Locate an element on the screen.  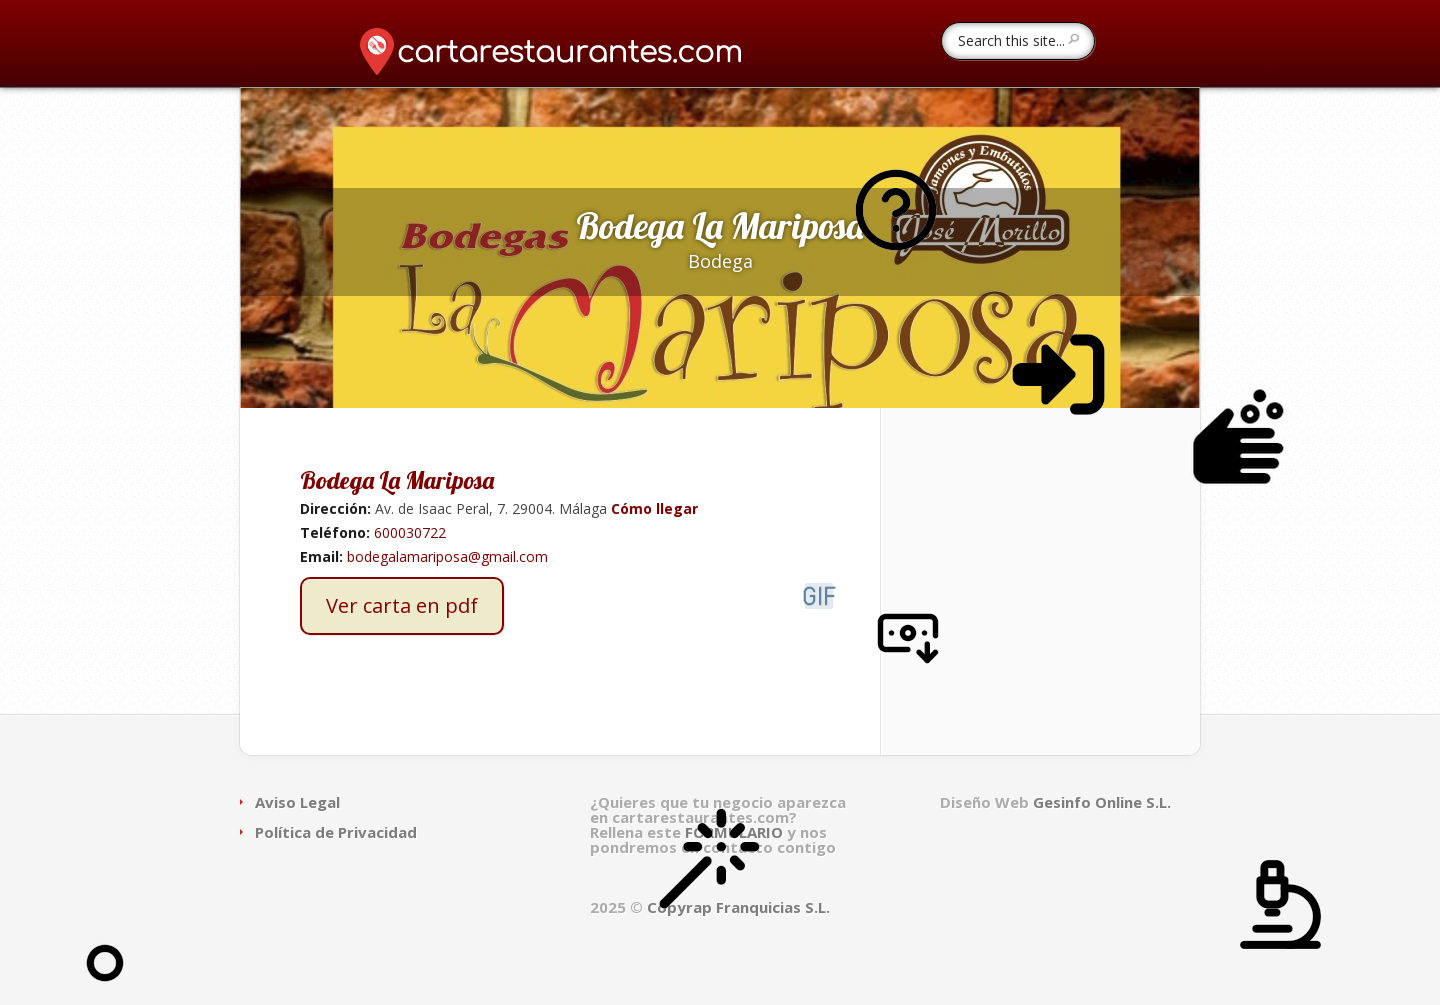
receive a payment or deposit is located at coordinates (908, 633).